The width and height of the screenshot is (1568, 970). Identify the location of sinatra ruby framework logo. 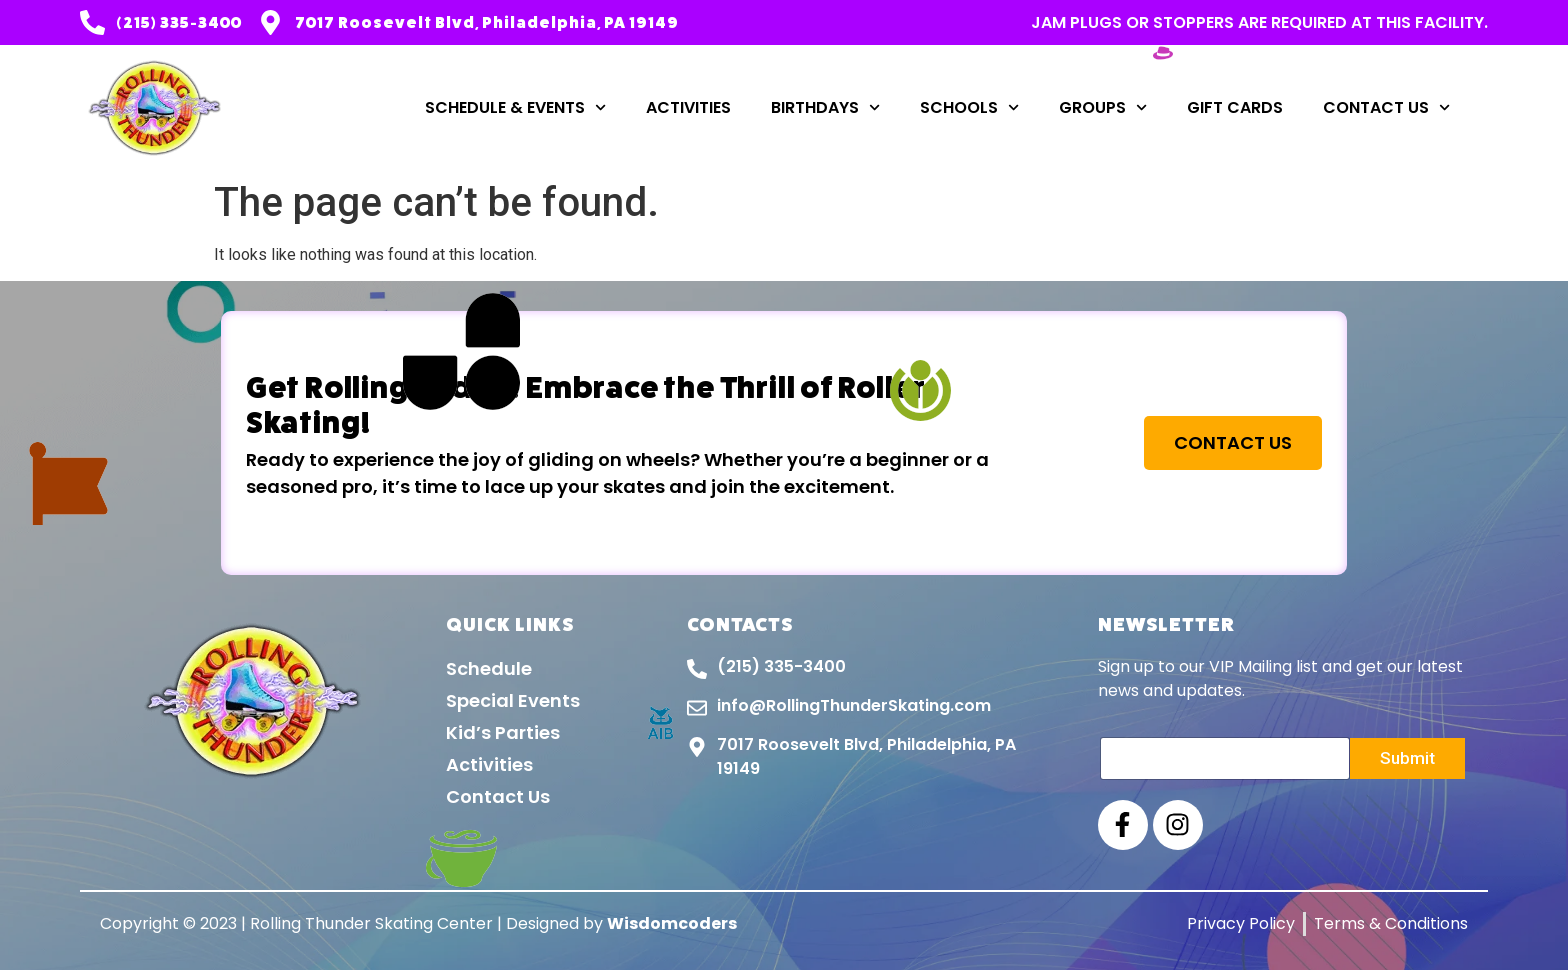
(1163, 53).